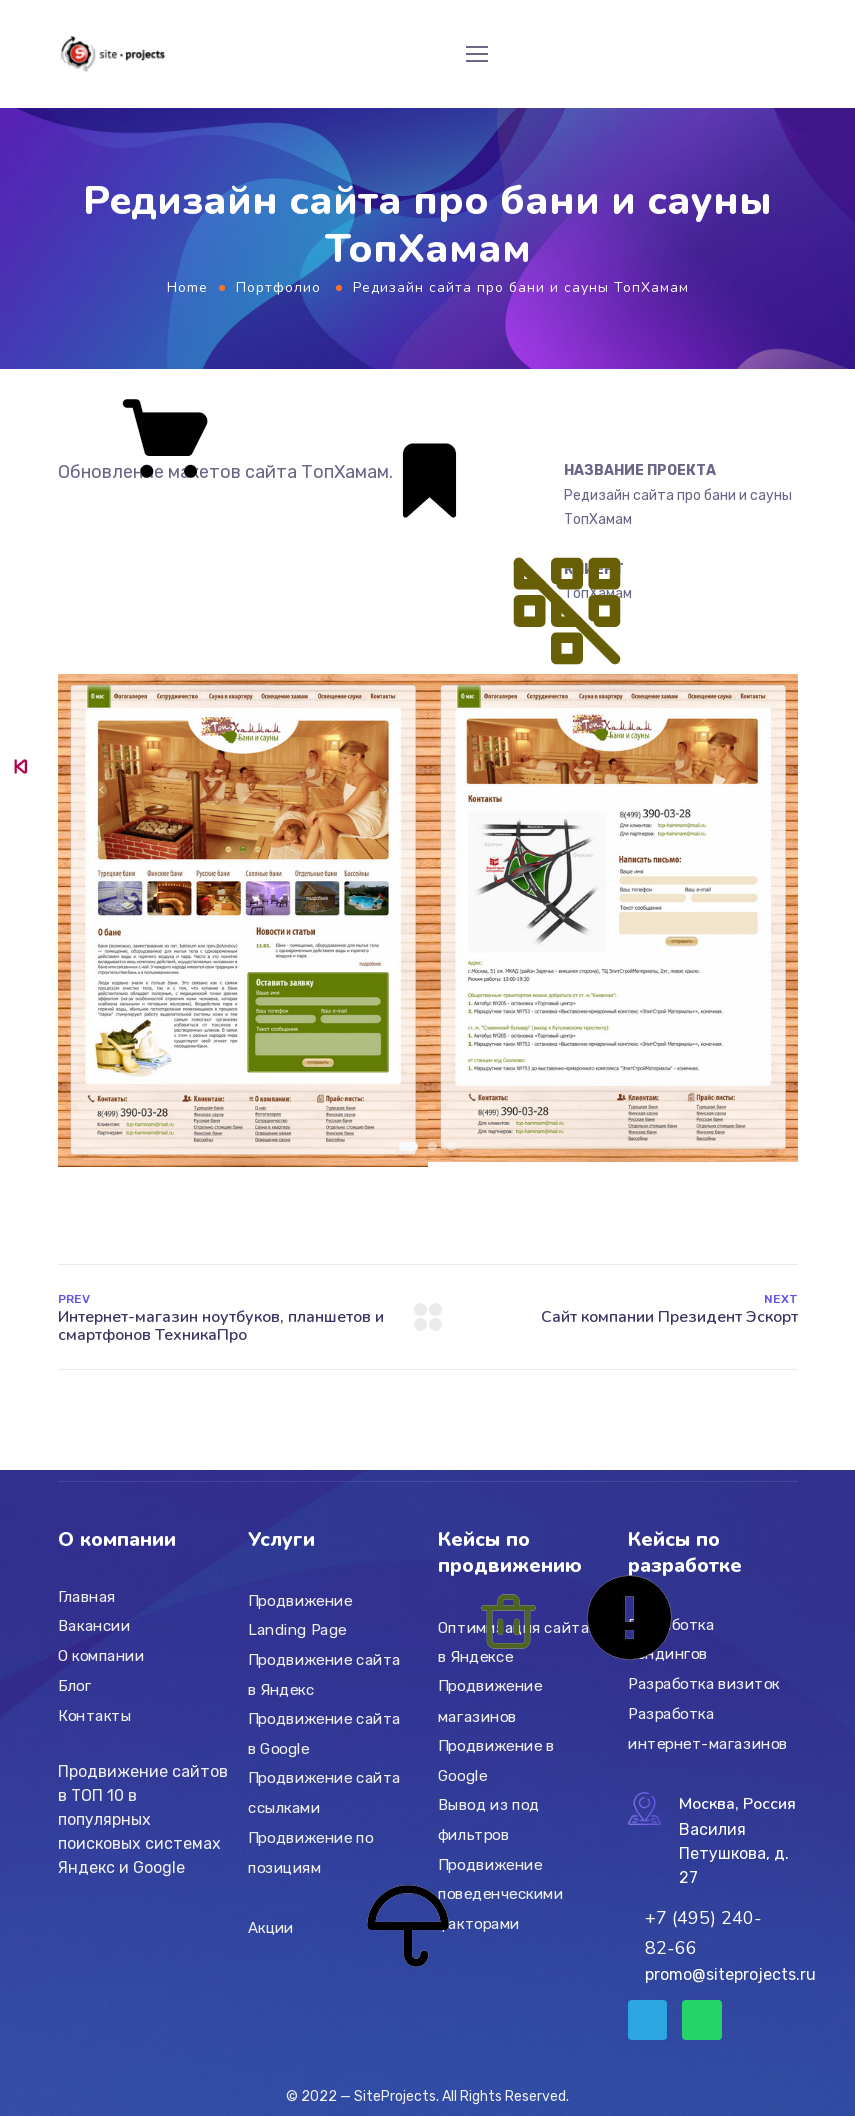 The width and height of the screenshot is (855, 2116). Describe the element at coordinates (408, 1926) in the screenshot. I see `view weather protection or rain forecast` at that location.